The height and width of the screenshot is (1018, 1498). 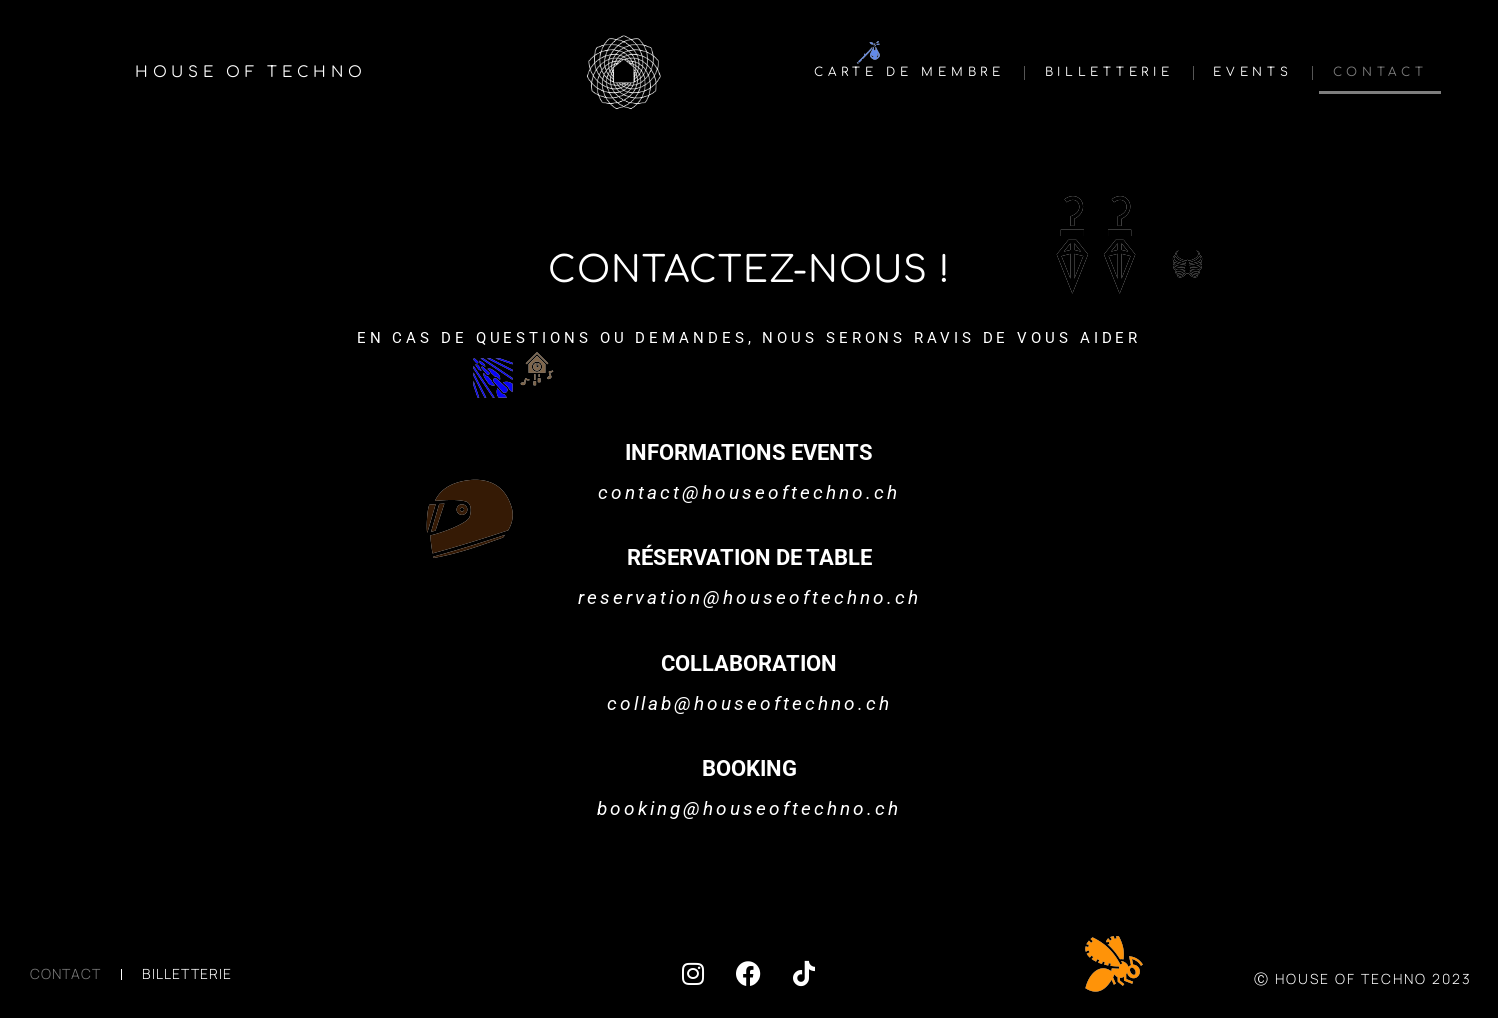 What do you see at coordinates (1114, 965) in the screenshot?
I see `indicates bee-related content or honey products` at bounding box center [1114, 965].